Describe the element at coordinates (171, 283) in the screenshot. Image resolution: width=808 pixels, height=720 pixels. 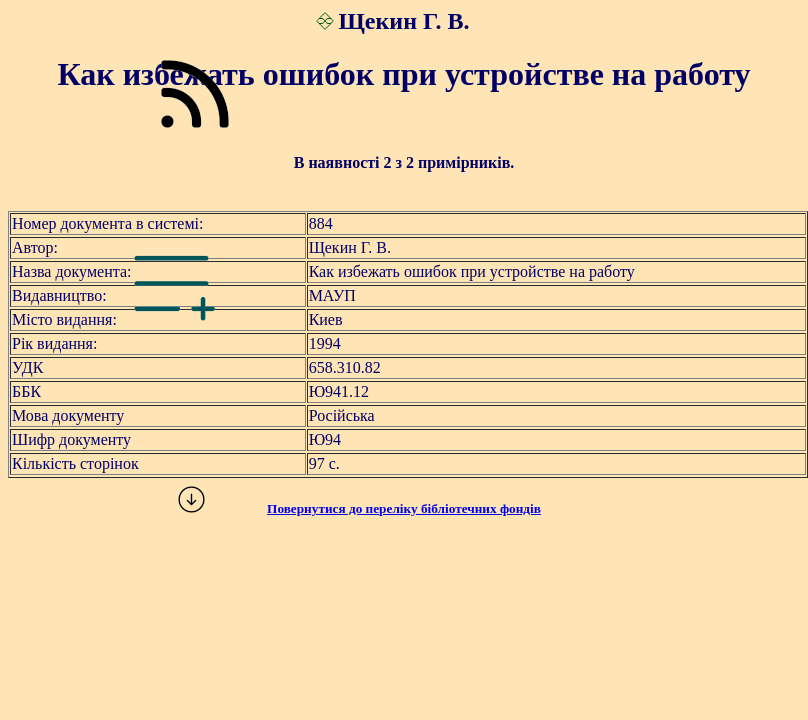
I see `add a new item to the list` at that location.